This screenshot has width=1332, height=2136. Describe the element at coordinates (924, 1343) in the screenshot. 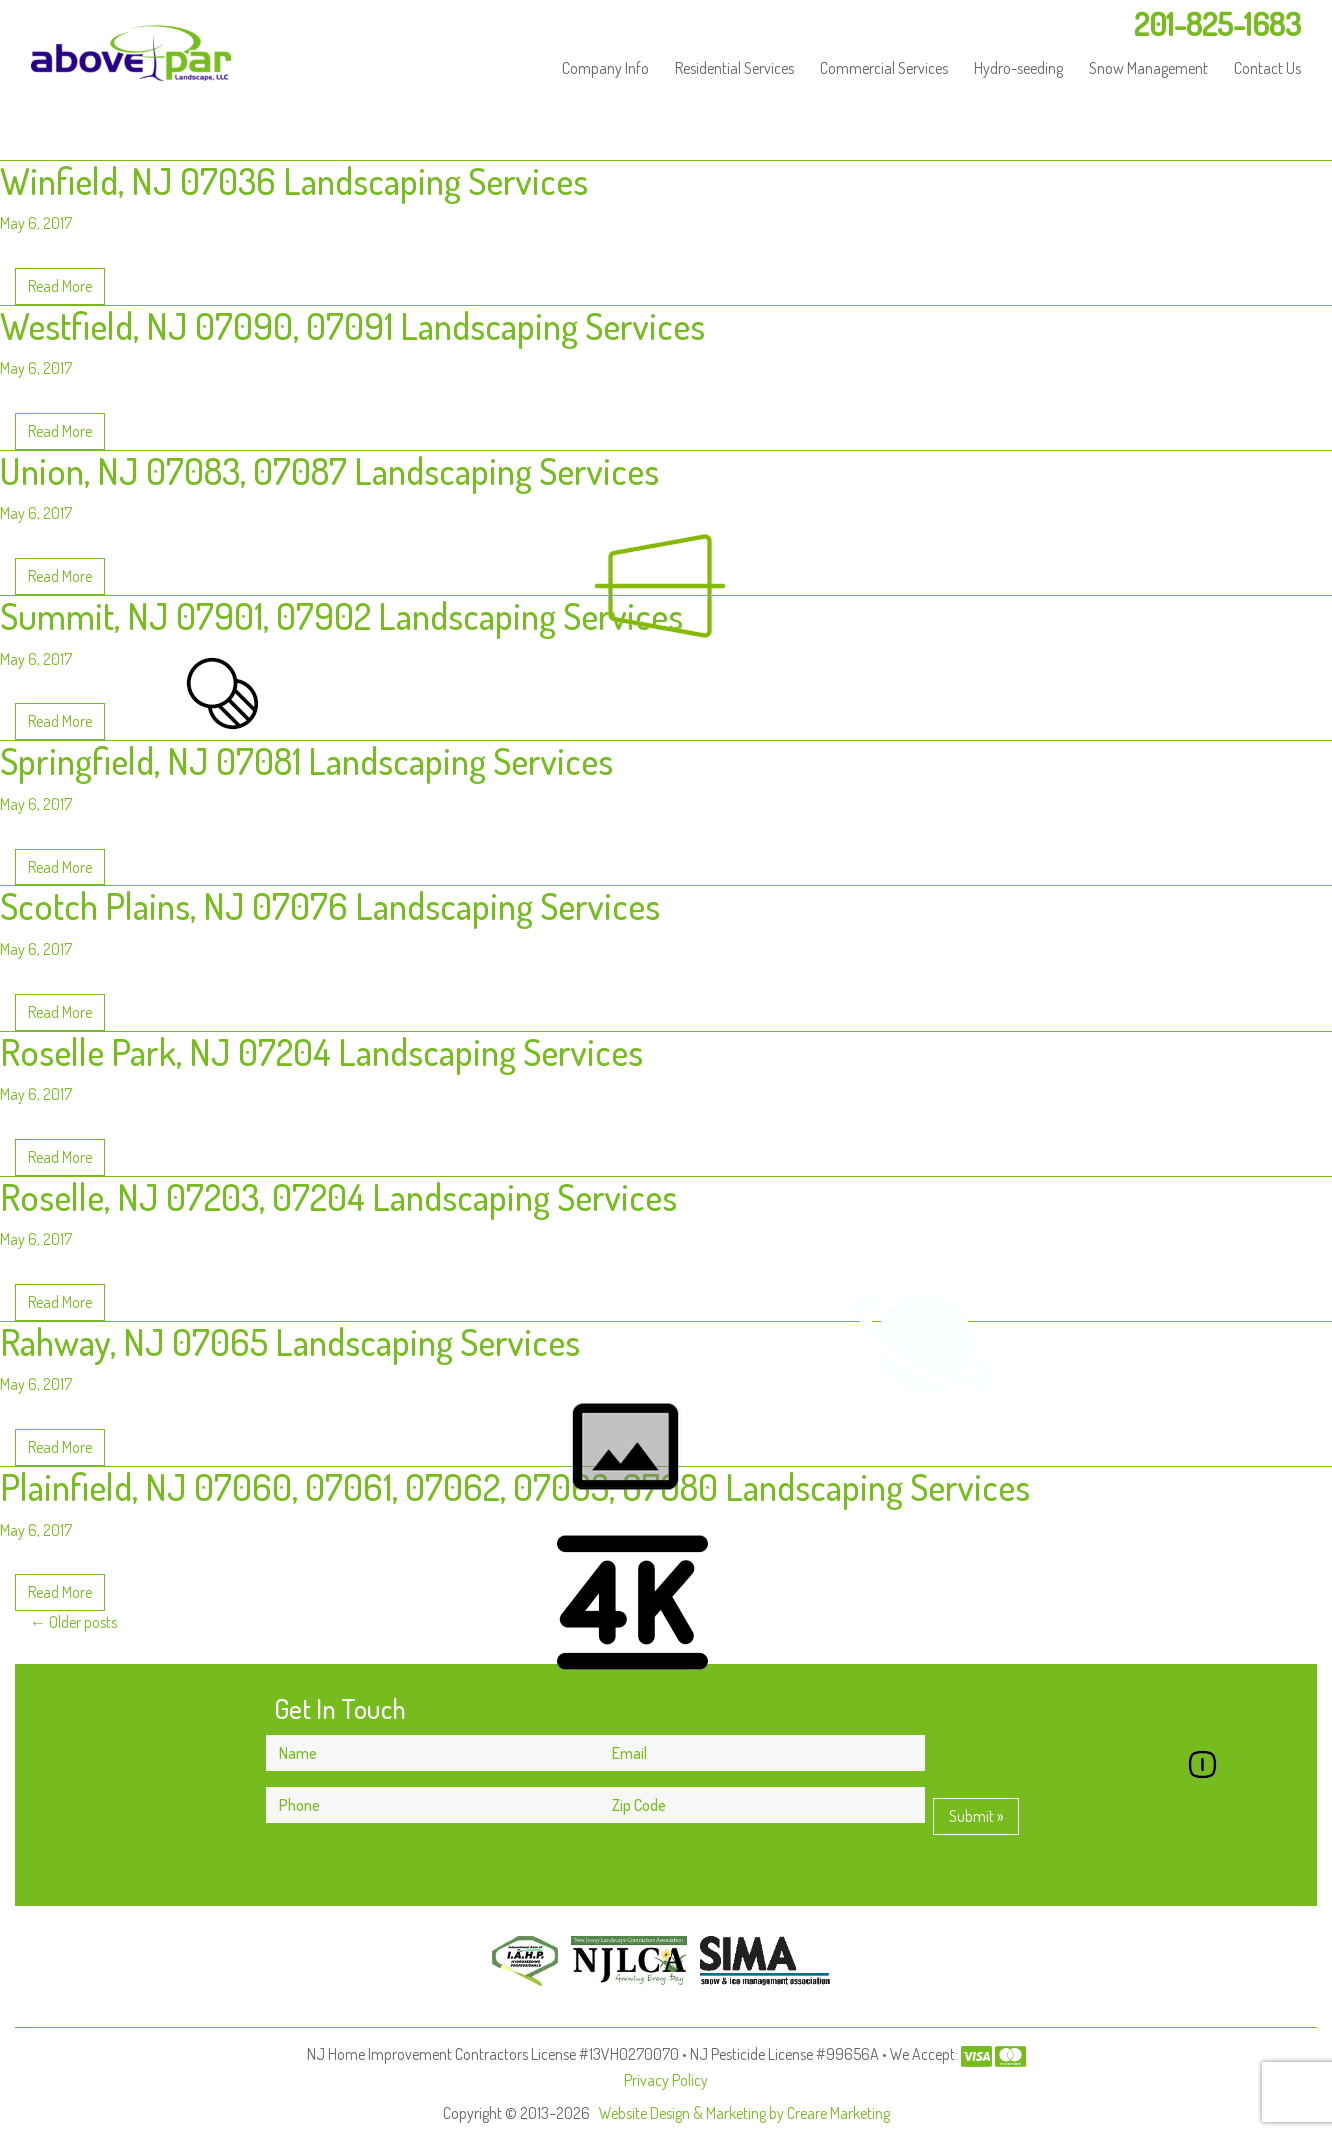

I see `explore global or worldwide content` at that location.